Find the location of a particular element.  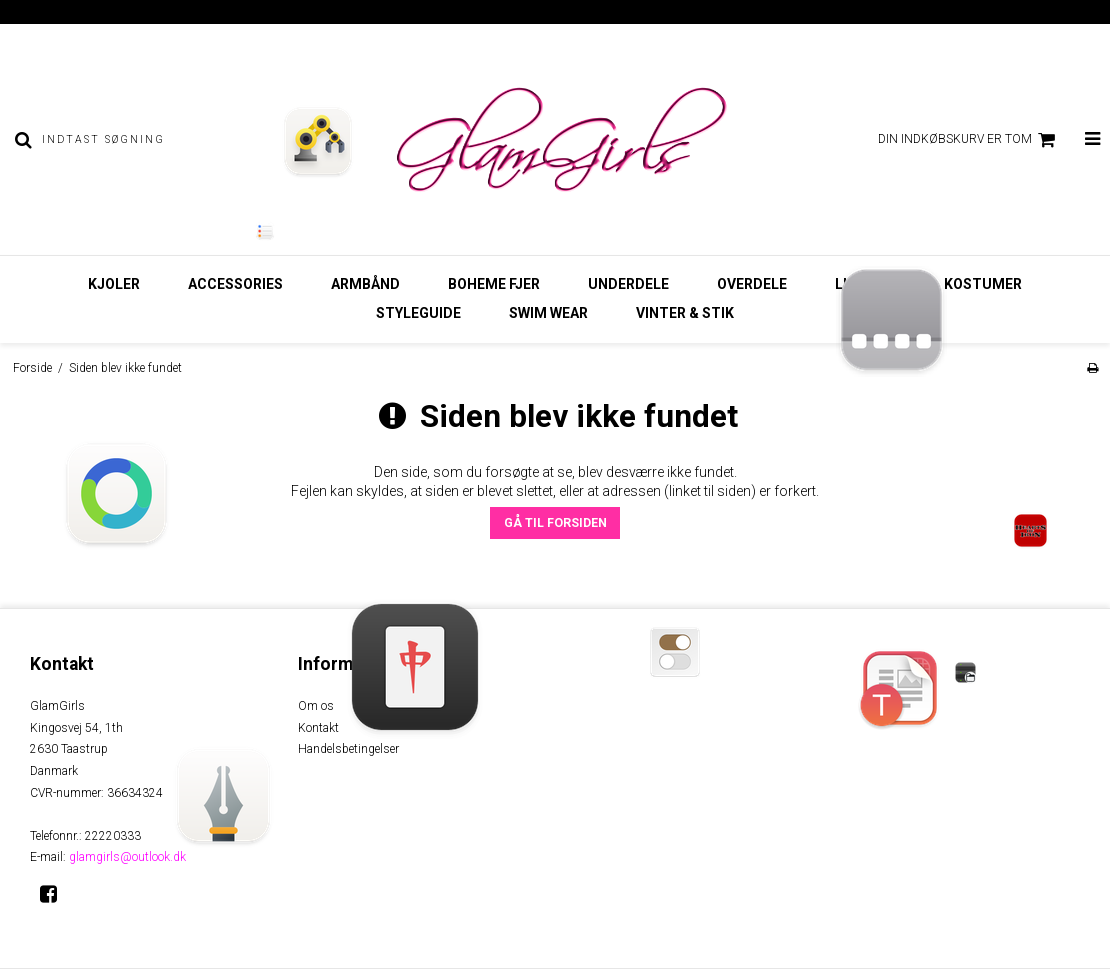

open FreeOffice TextMaker word processor is located at coordinates (900, 688).